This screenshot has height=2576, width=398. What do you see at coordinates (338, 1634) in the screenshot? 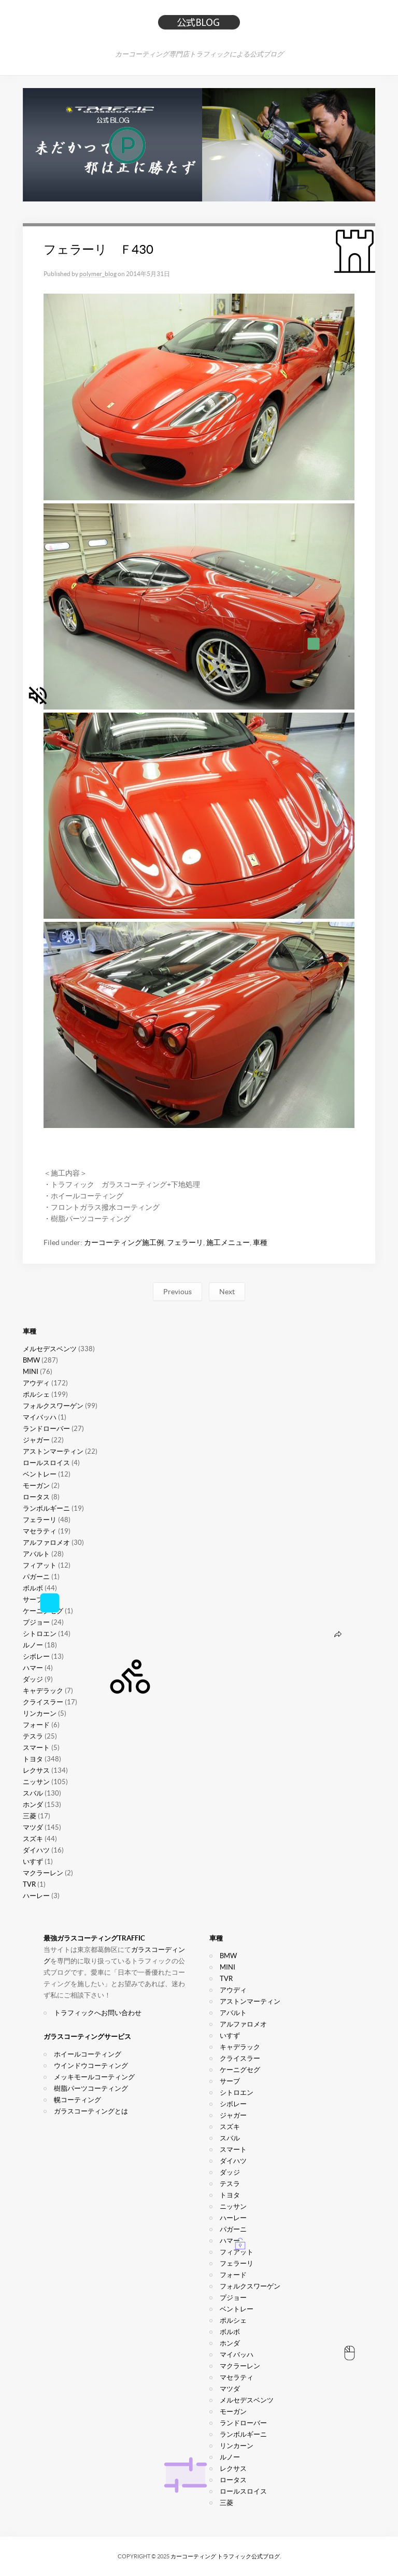
I see `share content with others` at bounding box center [338, 1634].